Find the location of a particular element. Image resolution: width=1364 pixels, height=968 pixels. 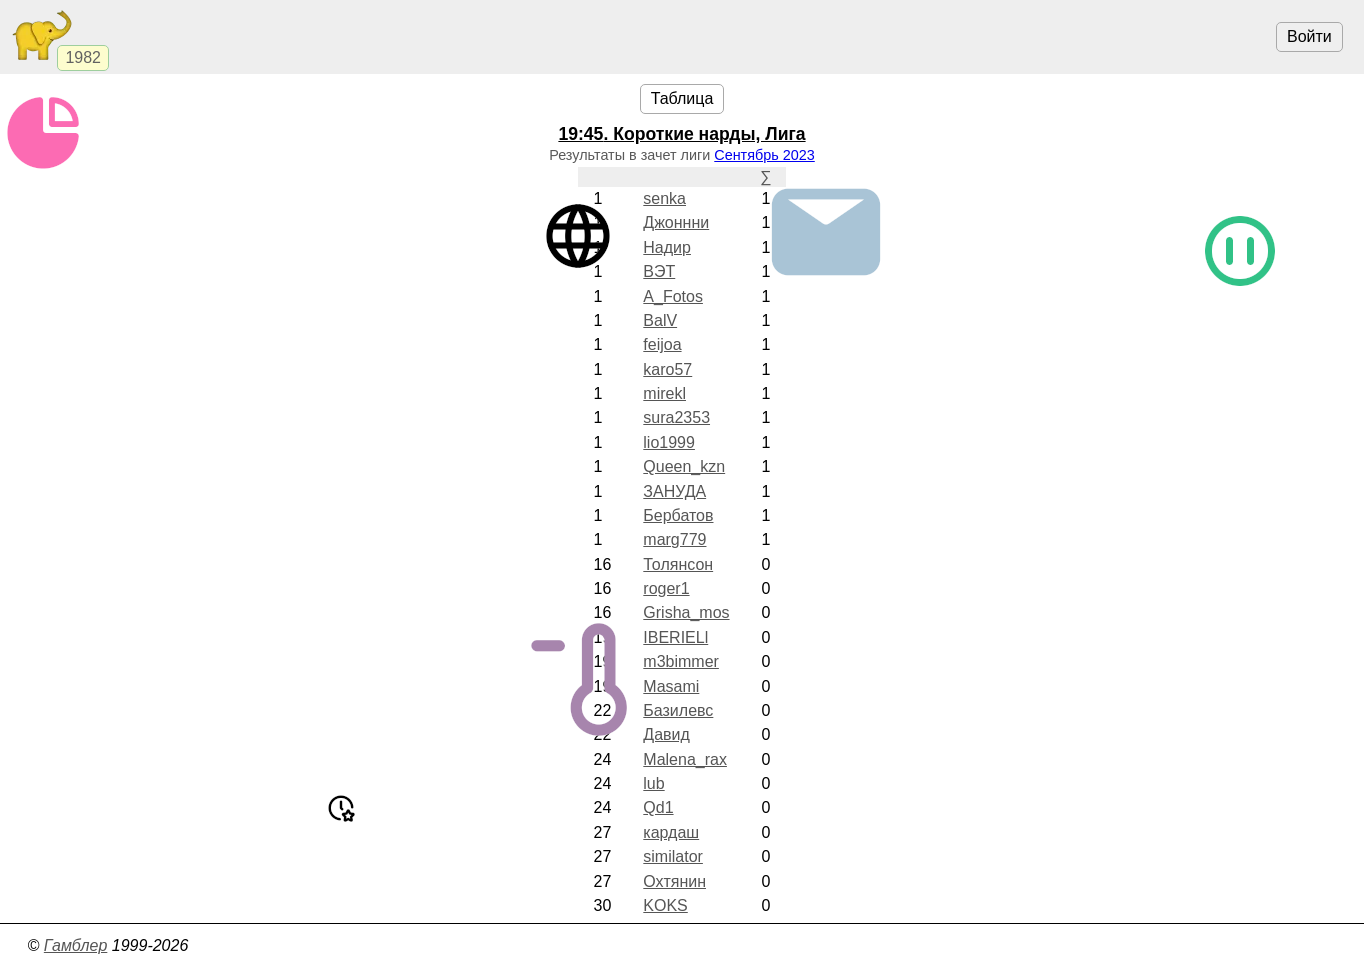

open your email inbox is located at coordinates (826, 232).